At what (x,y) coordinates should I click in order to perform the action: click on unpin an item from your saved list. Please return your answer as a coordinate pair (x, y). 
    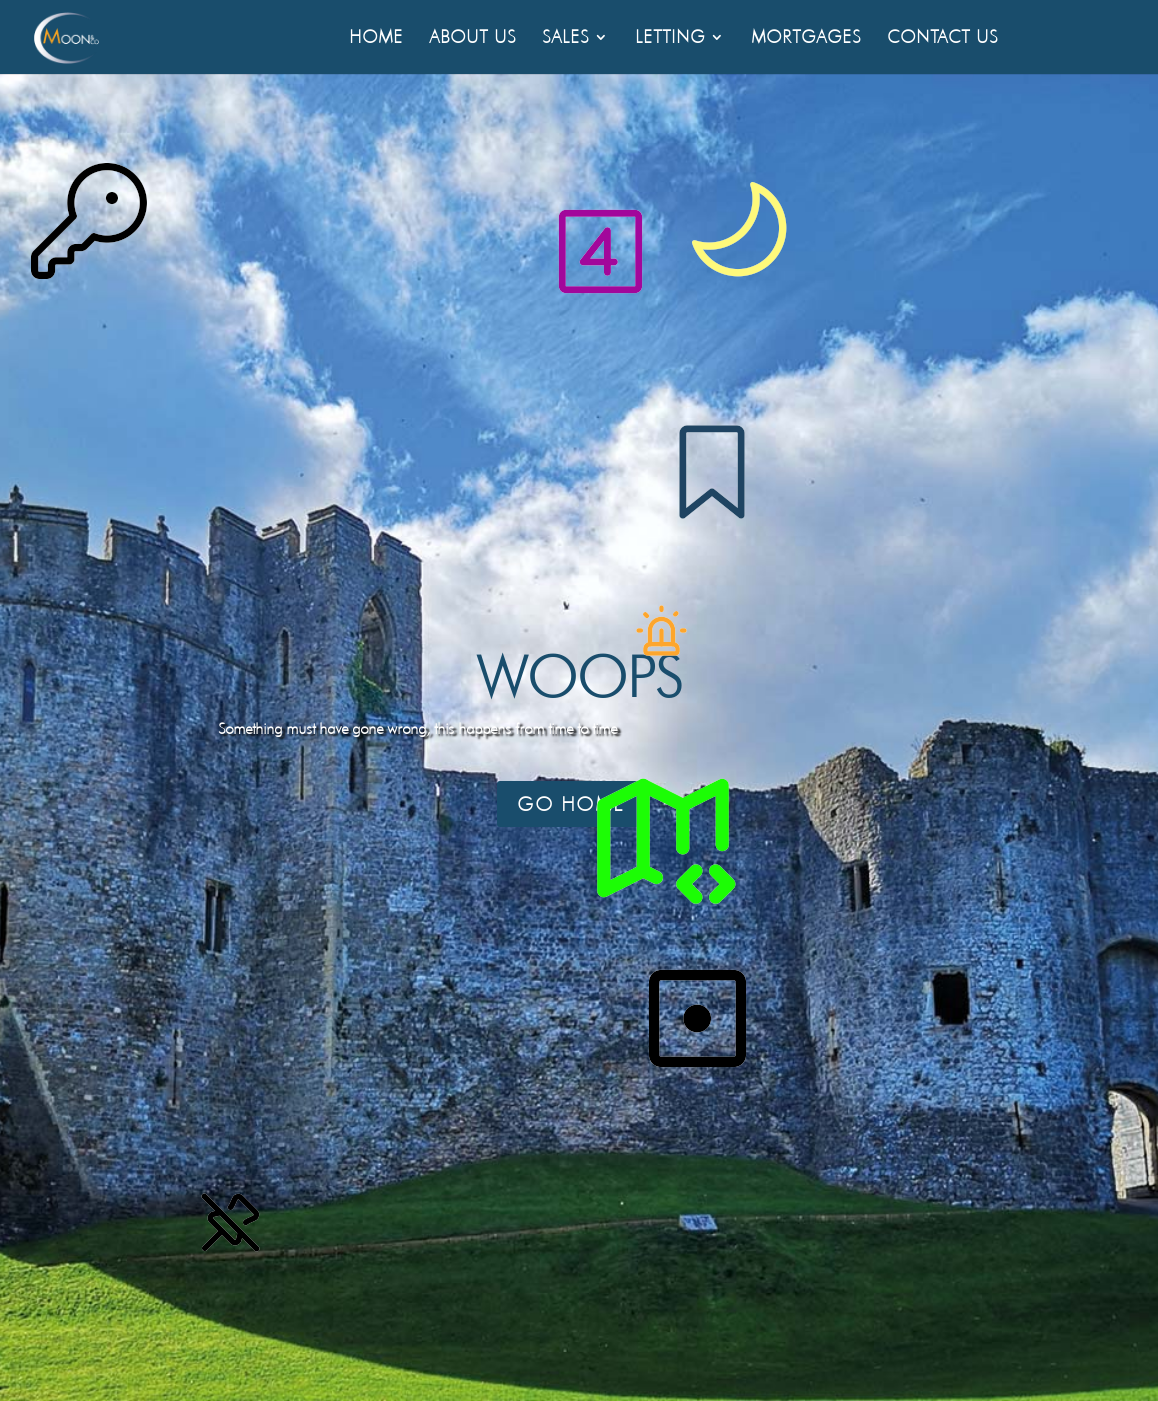
    Looking at the image, I should click on (230, 1222).